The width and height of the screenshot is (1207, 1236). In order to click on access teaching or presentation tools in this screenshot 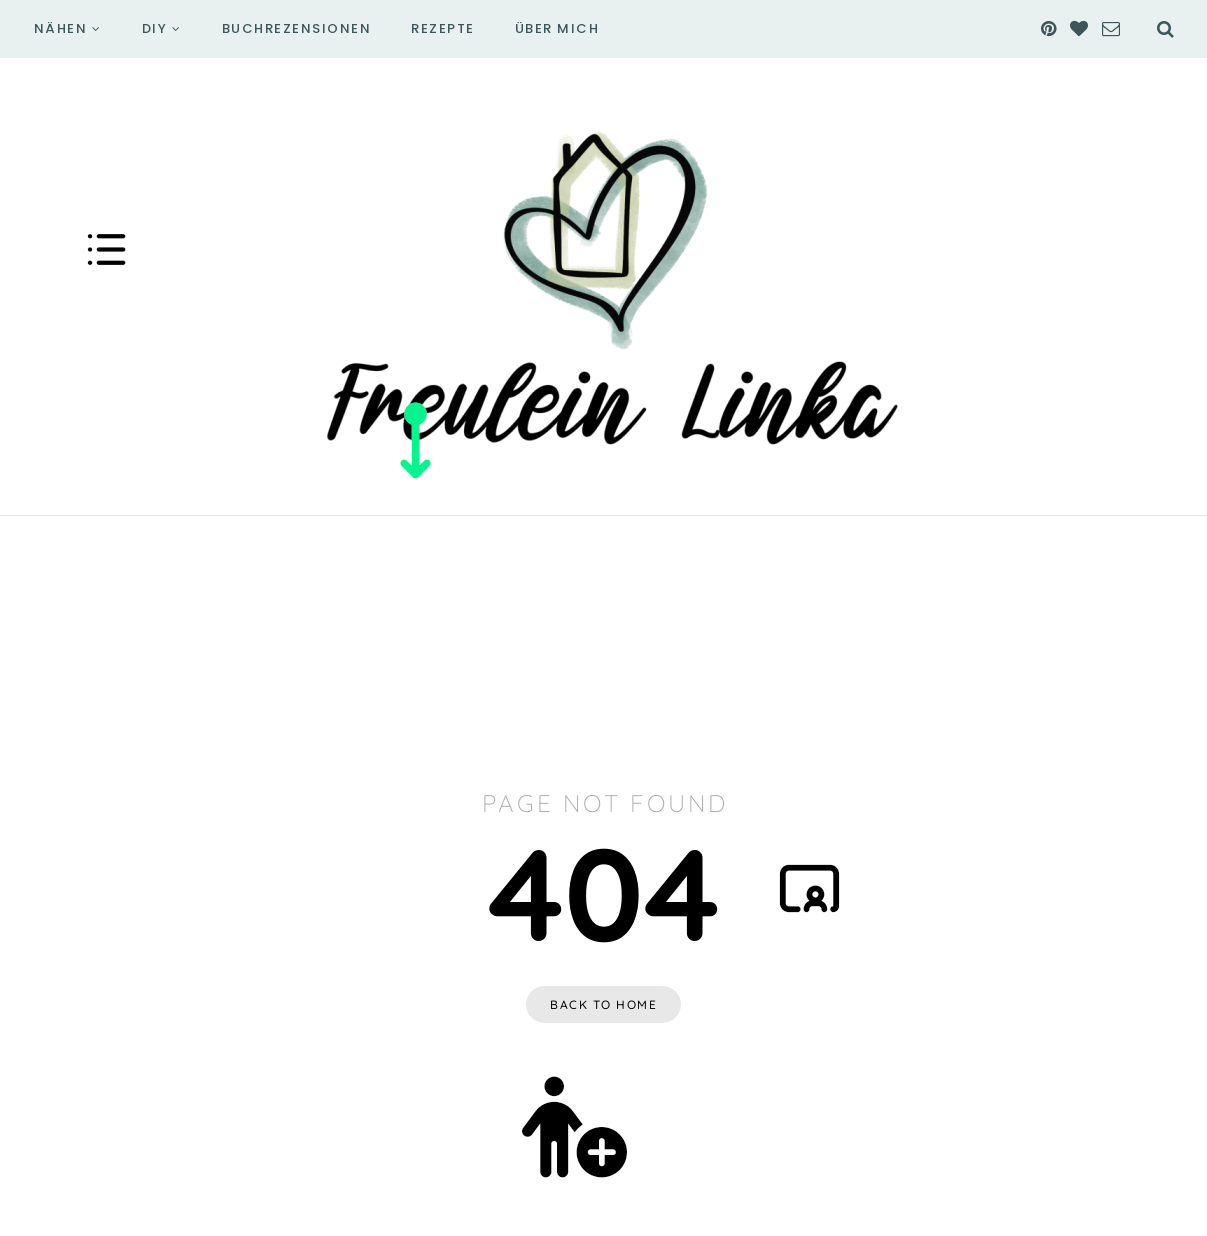, I will do `click(809, 888)`.